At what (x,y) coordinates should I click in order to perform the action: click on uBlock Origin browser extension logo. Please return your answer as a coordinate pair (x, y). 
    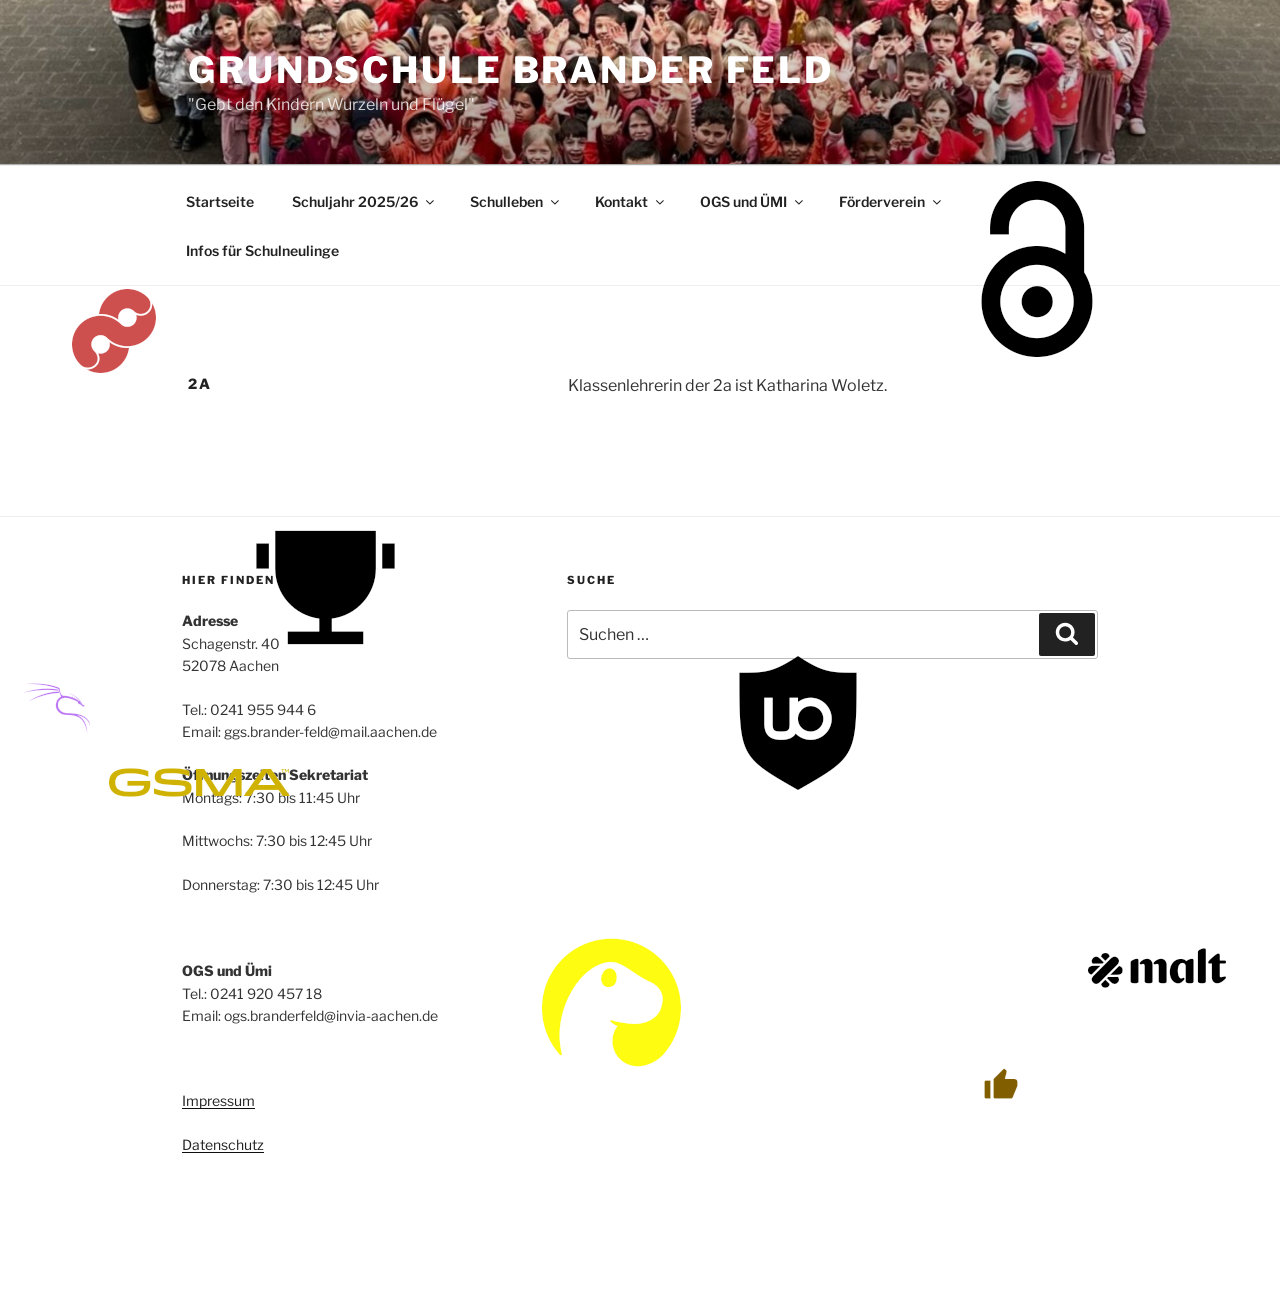
    Looking at the image, I should click on (798, 723).